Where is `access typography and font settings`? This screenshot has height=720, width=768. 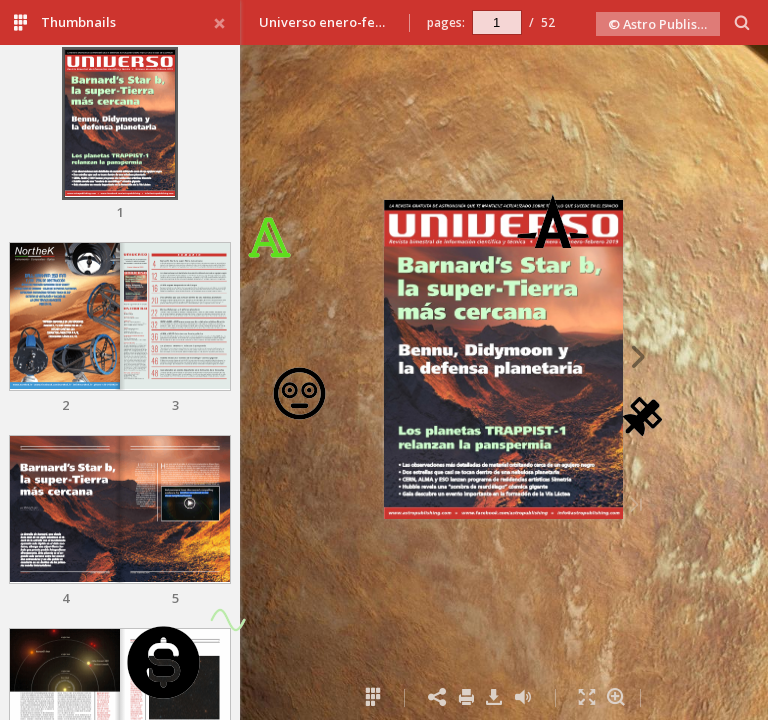
access typography and font settings is located at coordinates (268, 237).